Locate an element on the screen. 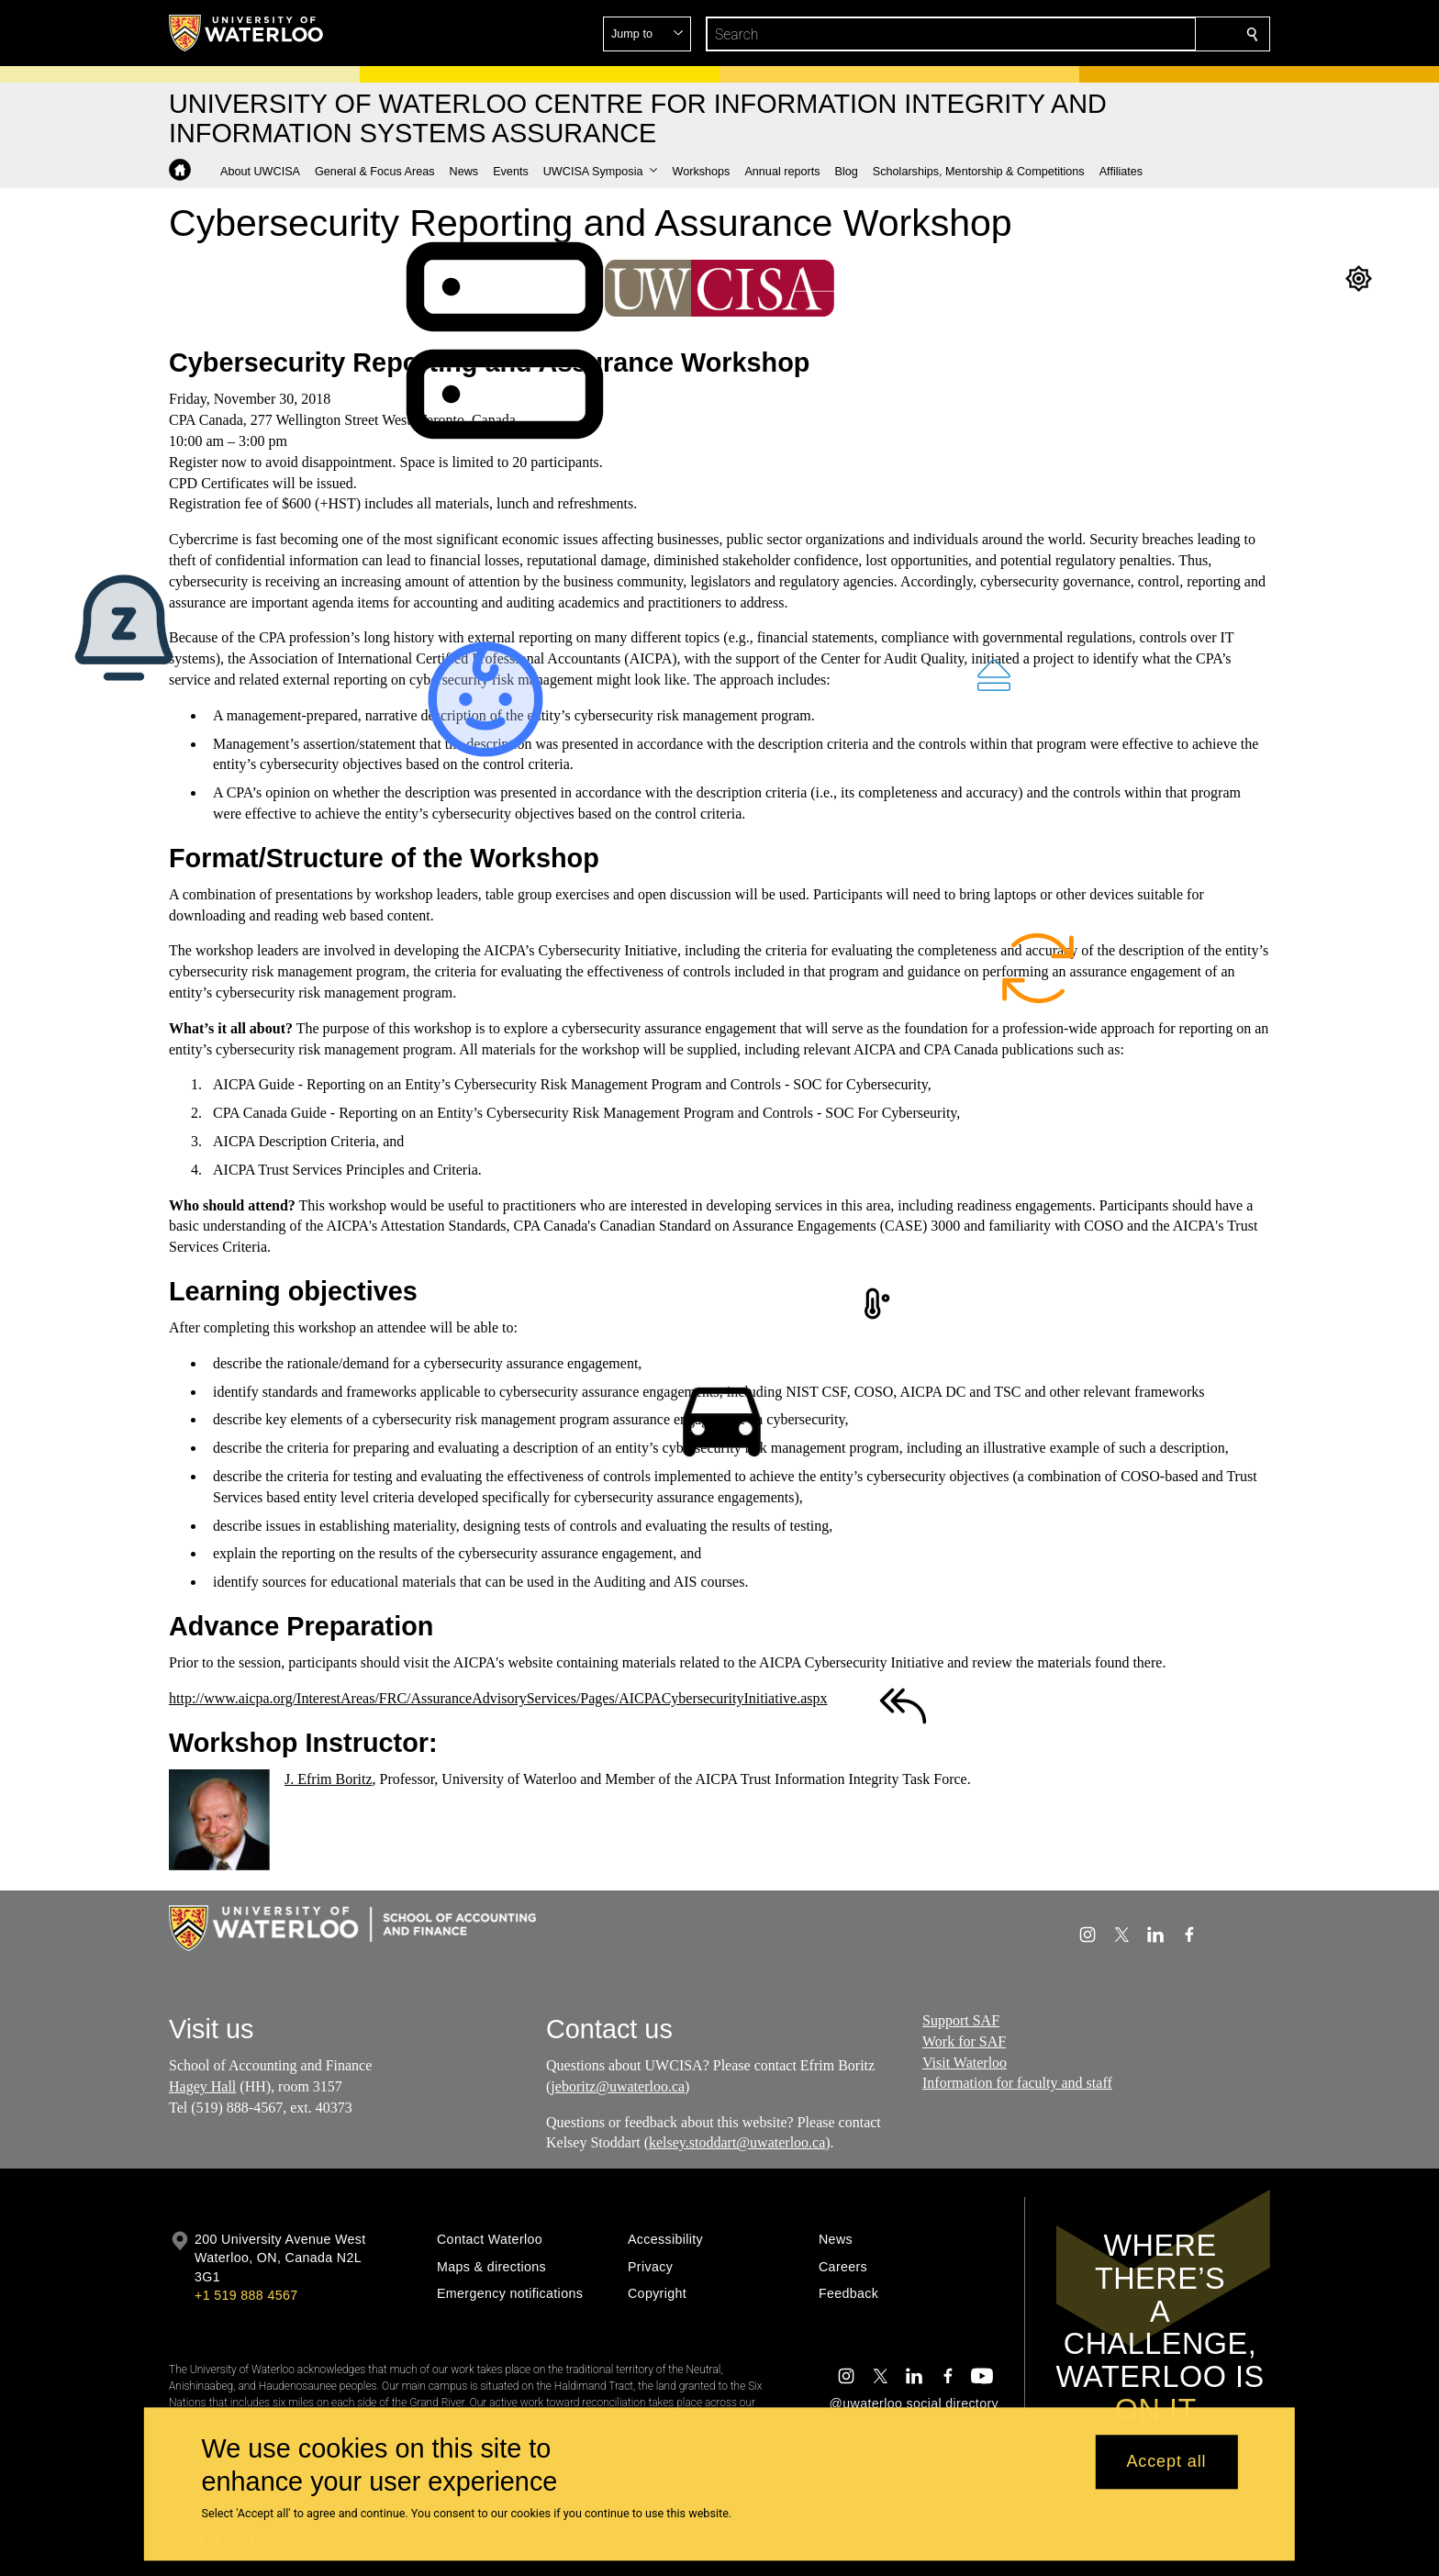  view current temperature is located at coordinates (875, 1303).